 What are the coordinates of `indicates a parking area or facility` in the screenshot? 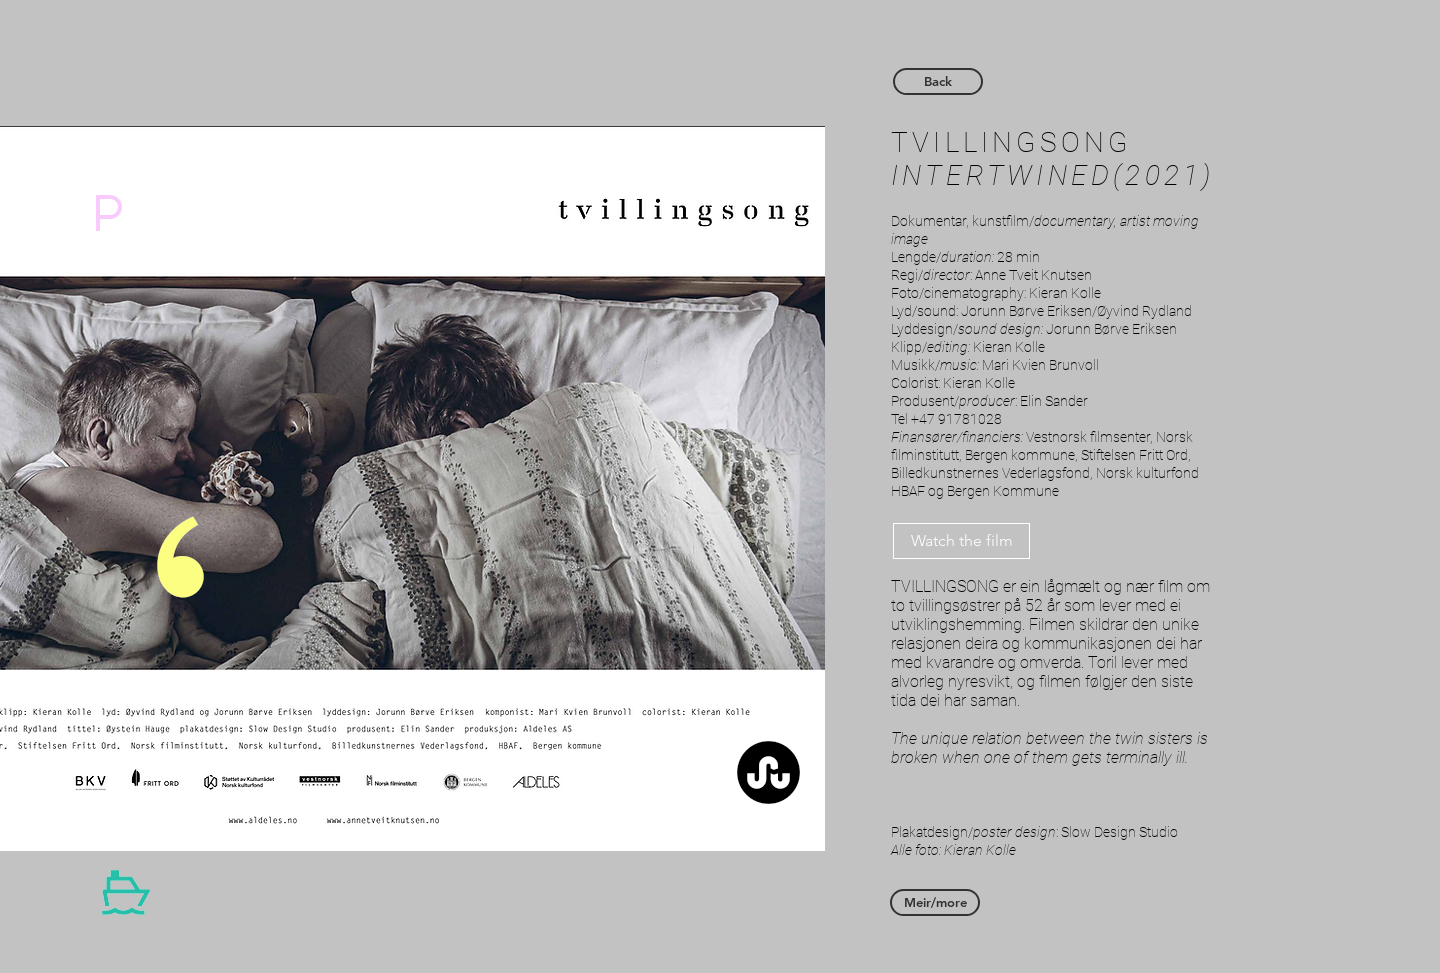 It's located at (108, 213).